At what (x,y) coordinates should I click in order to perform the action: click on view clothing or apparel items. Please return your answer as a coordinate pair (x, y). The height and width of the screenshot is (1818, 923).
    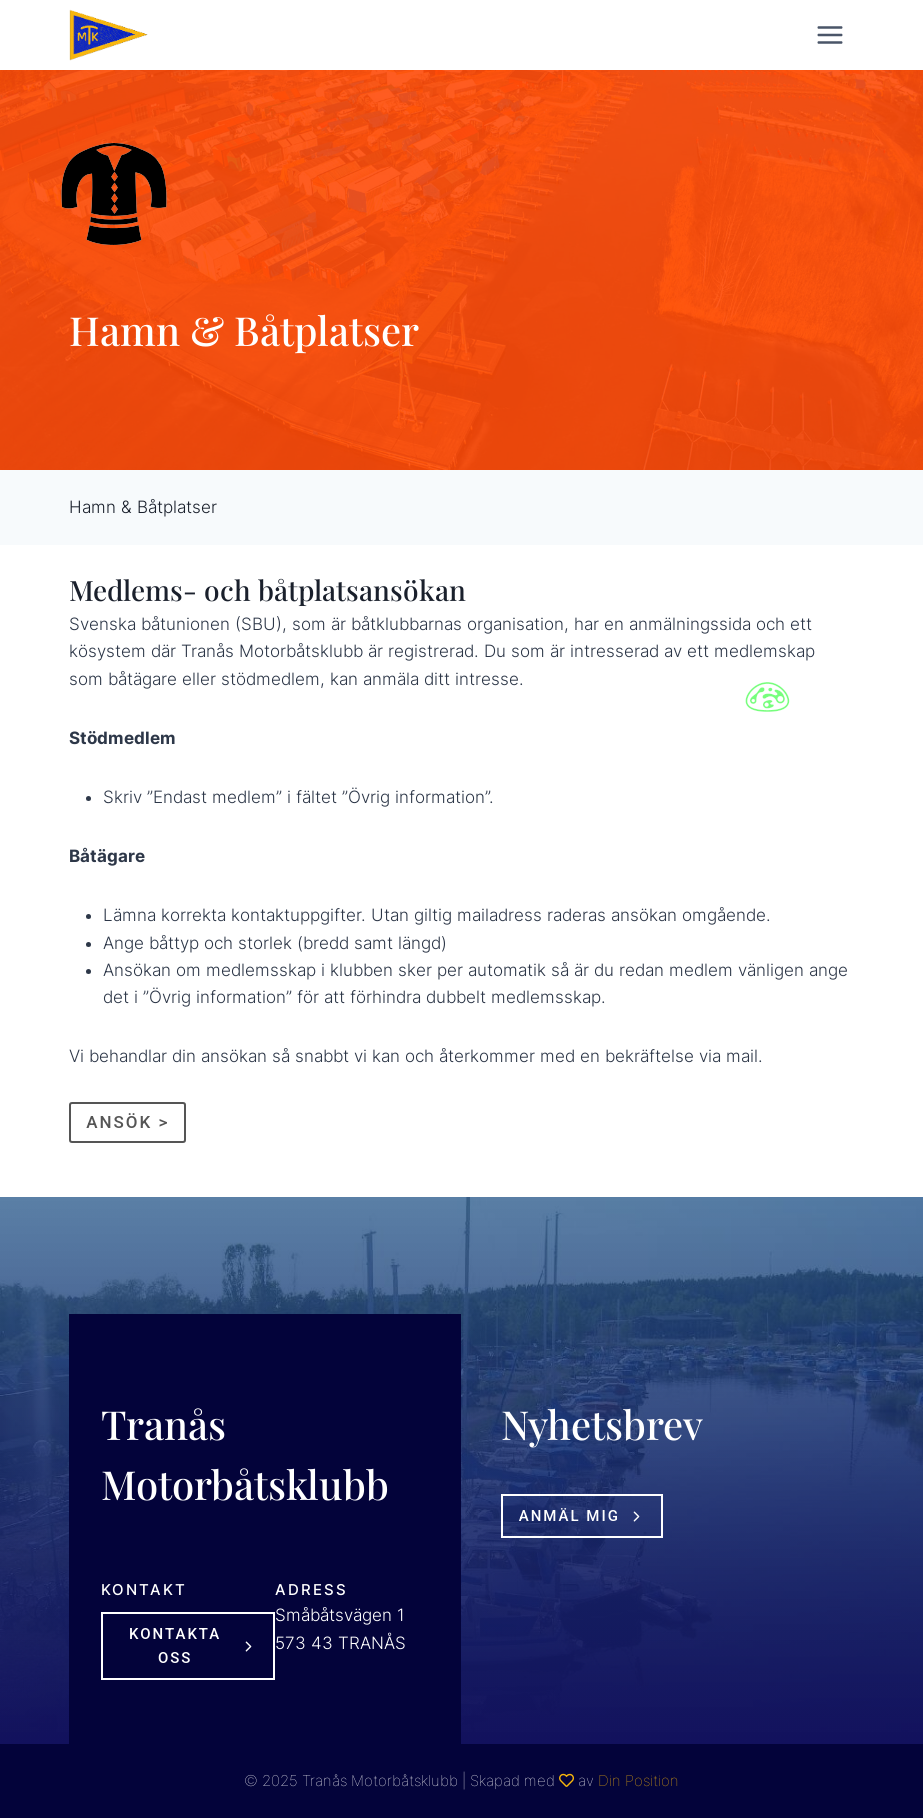
    Looking at the image, I should click on (114, 194).